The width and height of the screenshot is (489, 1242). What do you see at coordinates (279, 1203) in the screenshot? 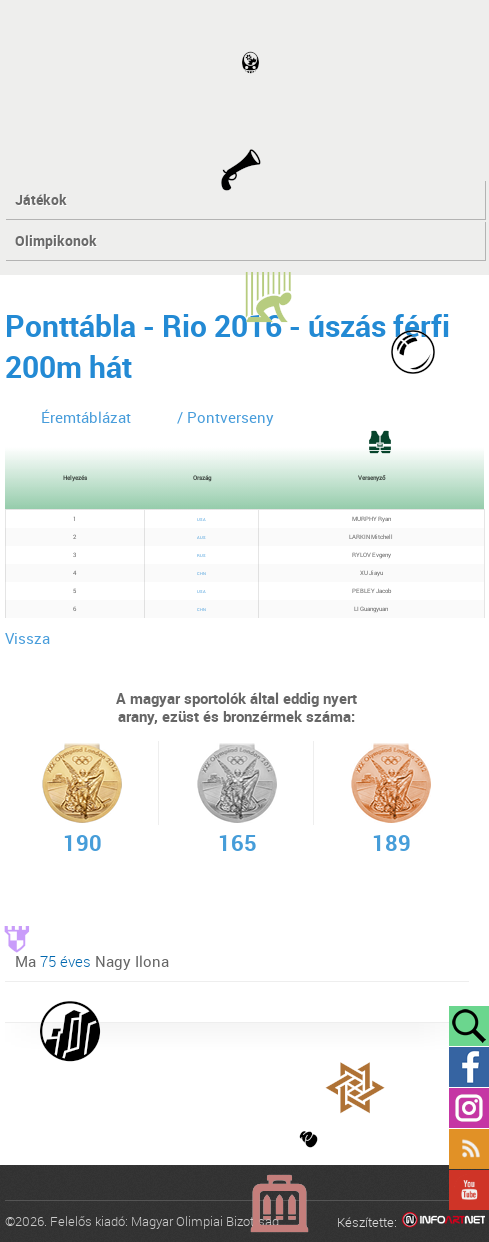
I see `ammunition inventory or storage in a game` at bounding box center [279, 1203].